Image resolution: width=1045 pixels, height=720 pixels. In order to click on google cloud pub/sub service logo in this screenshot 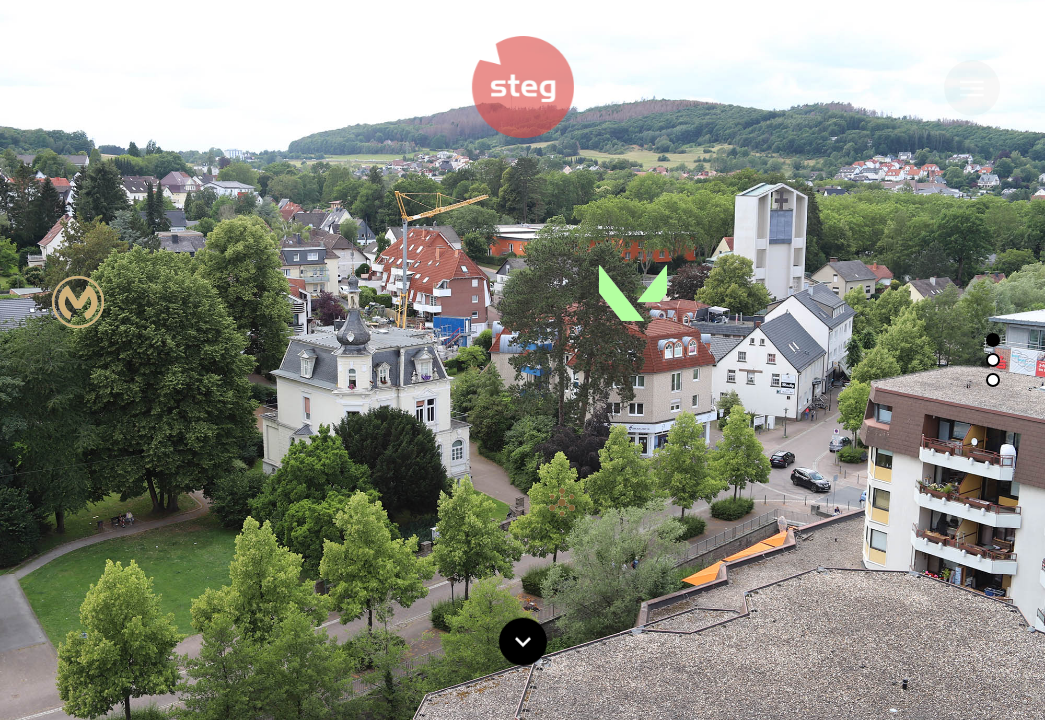, I will do `click(562, 502)`.